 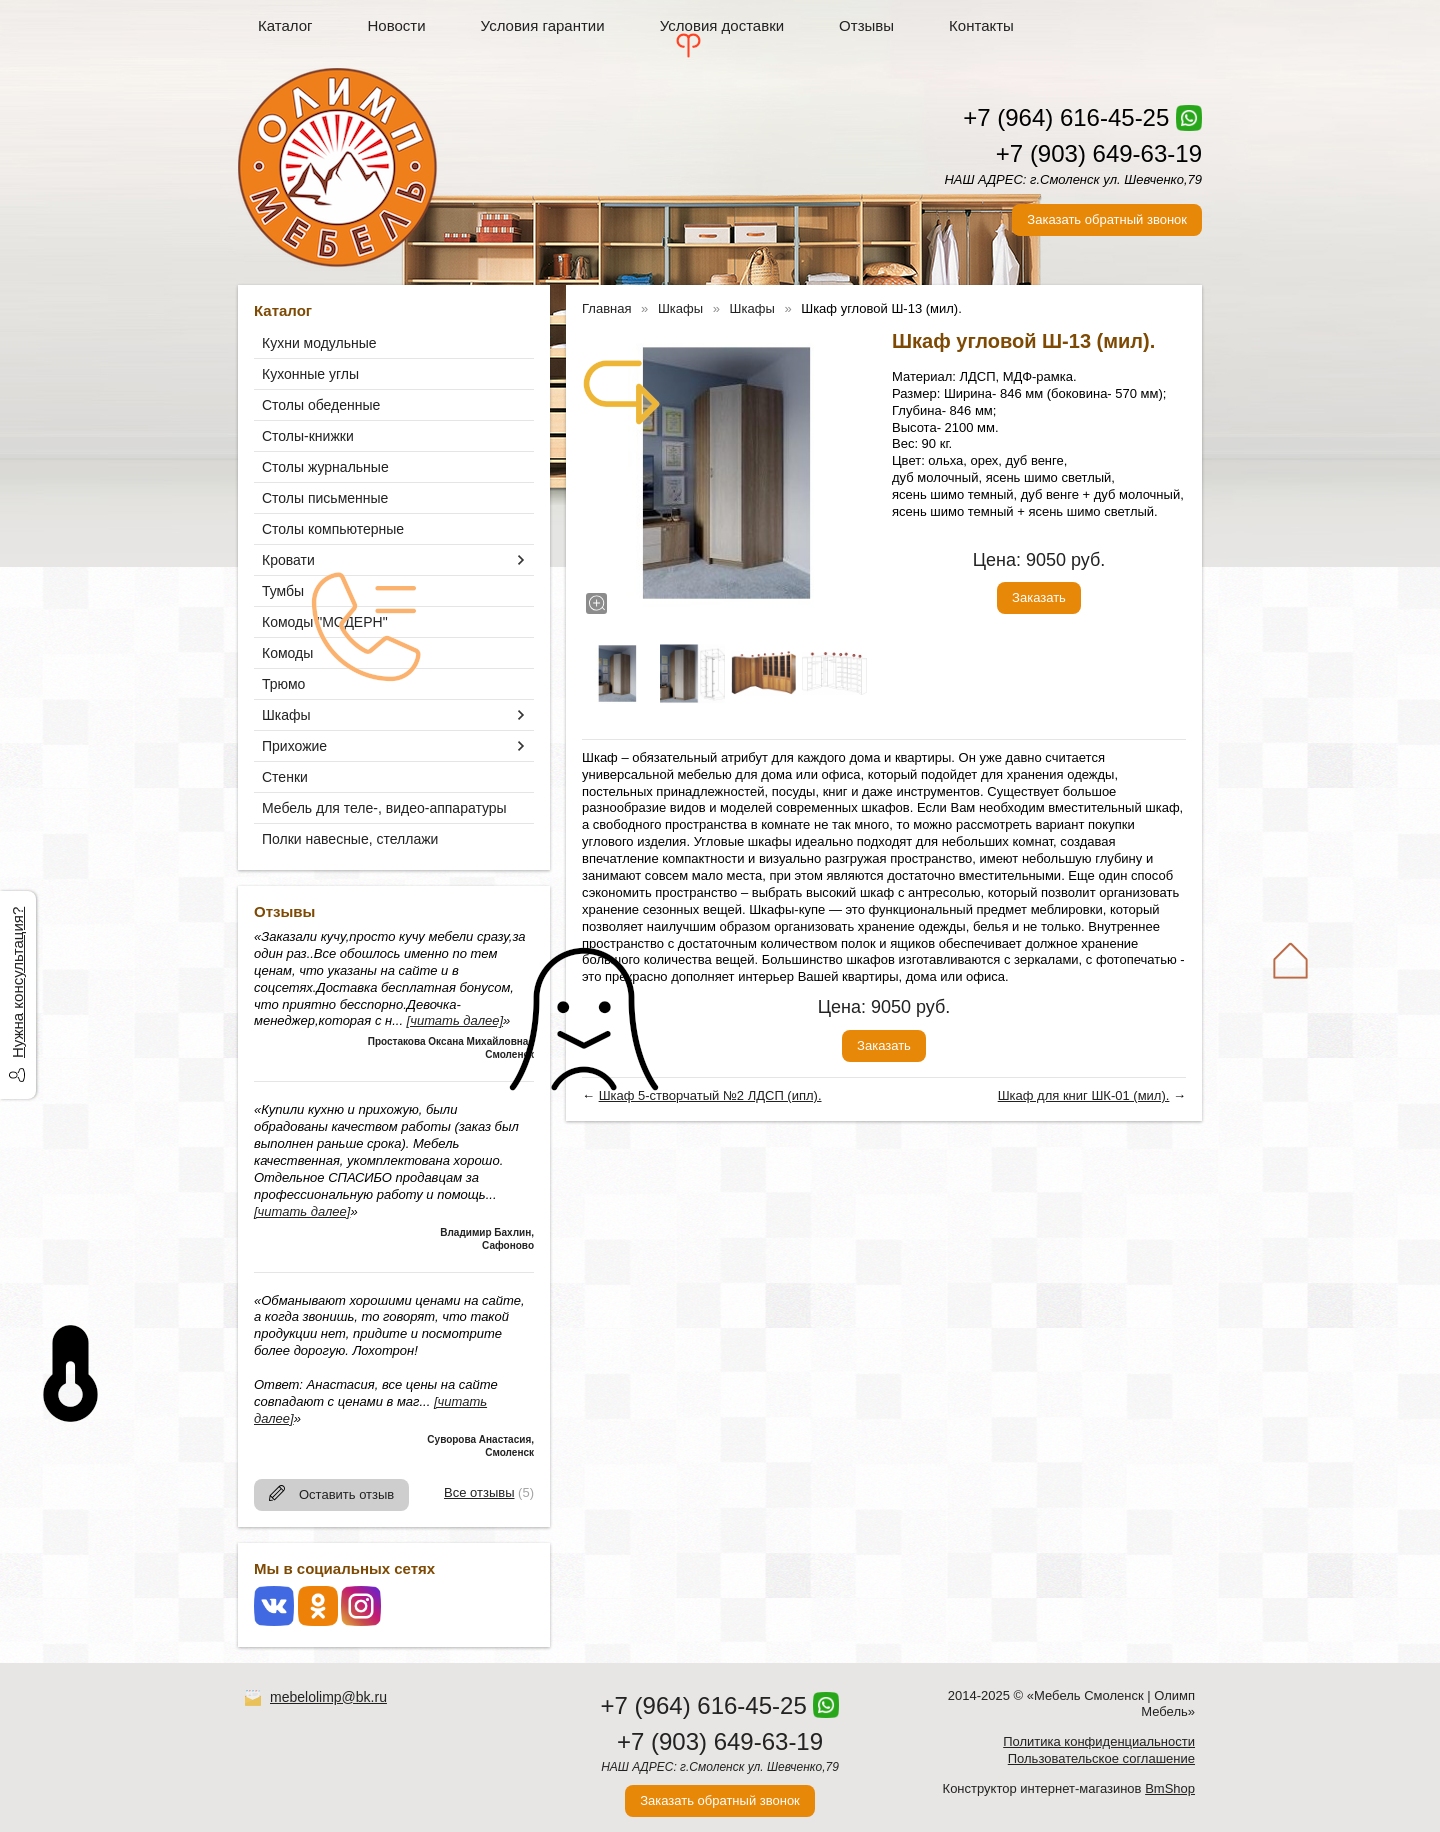 What do you see at coordinates (621, 389) in the screenshot?
I see `redo or repeat the last action` at bounding box center [621, 389].